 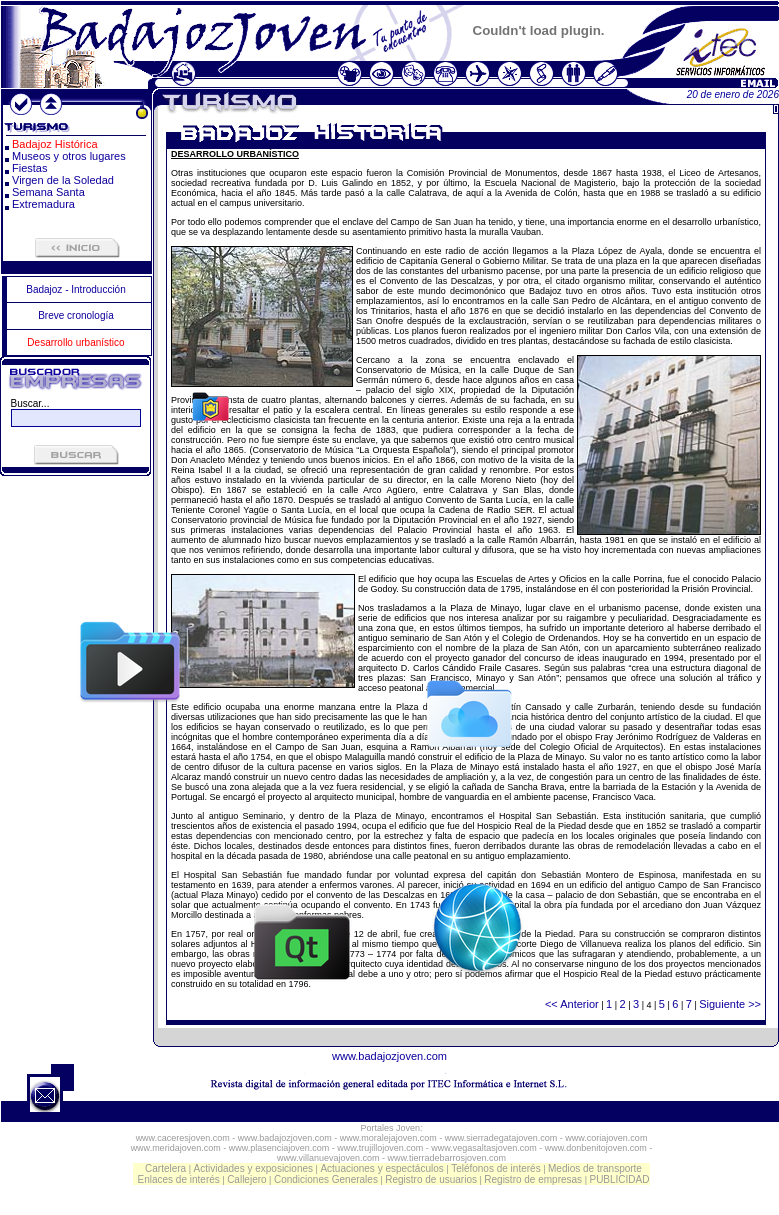 I want to click on open network browser to view connected devices, so click(x=477, y=927).